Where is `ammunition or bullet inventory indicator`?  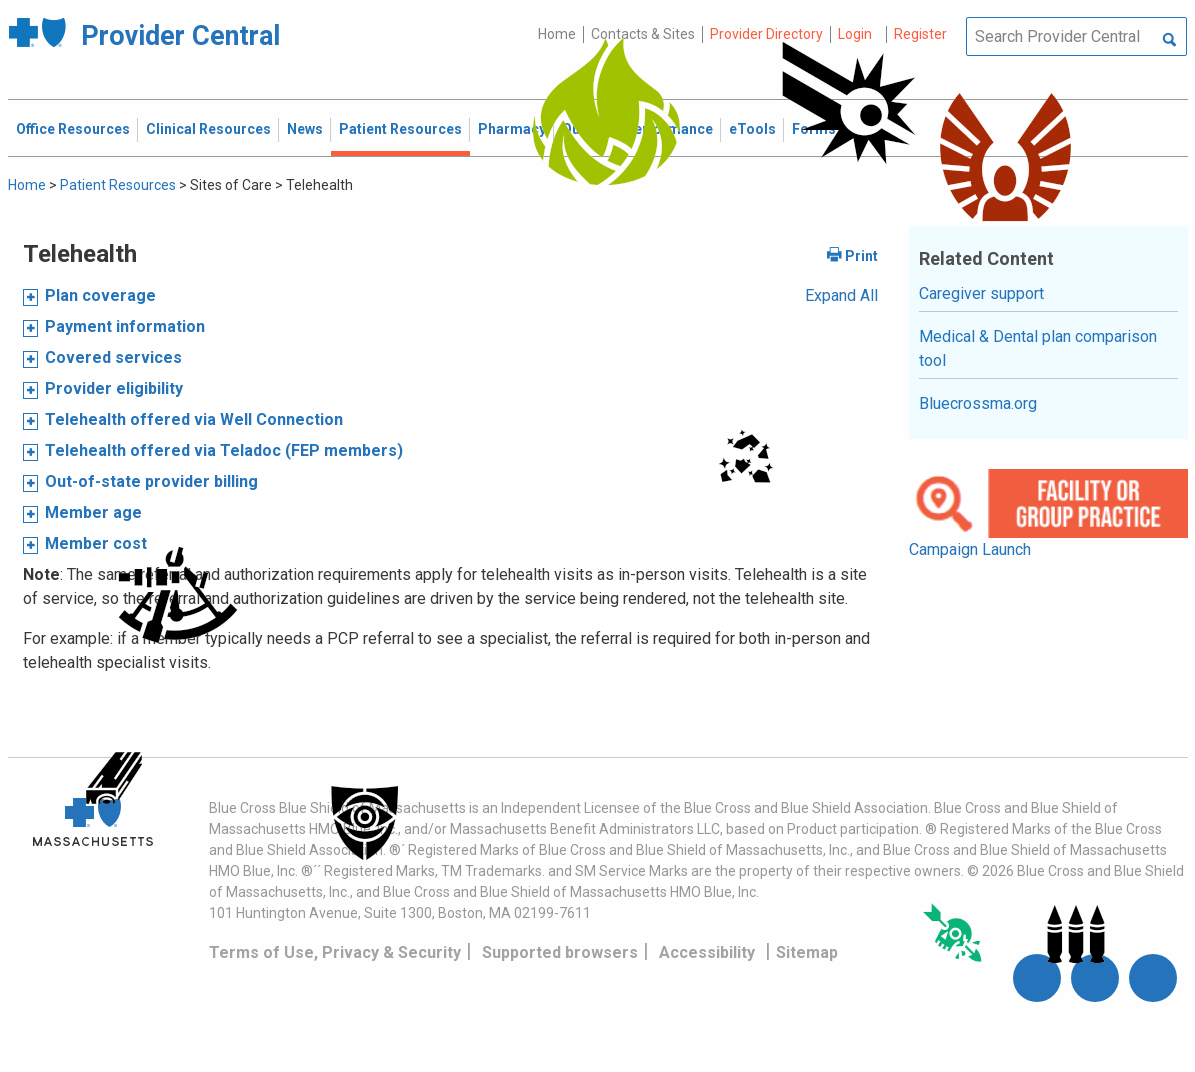
ammunition or bullet inventory indicator is located at coordinates (1076, 934).